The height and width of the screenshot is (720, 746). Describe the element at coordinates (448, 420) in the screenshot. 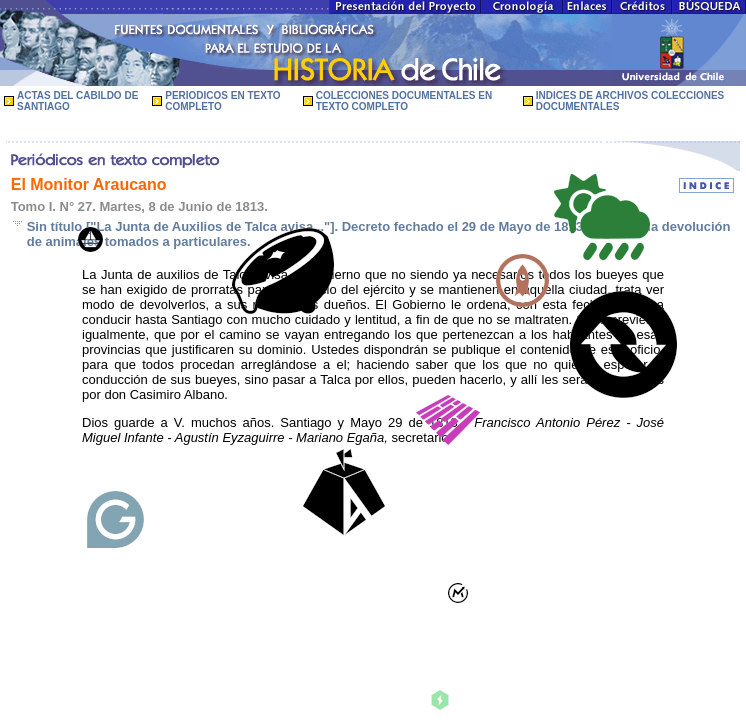

I see `Apache Parquet logo` at that location.